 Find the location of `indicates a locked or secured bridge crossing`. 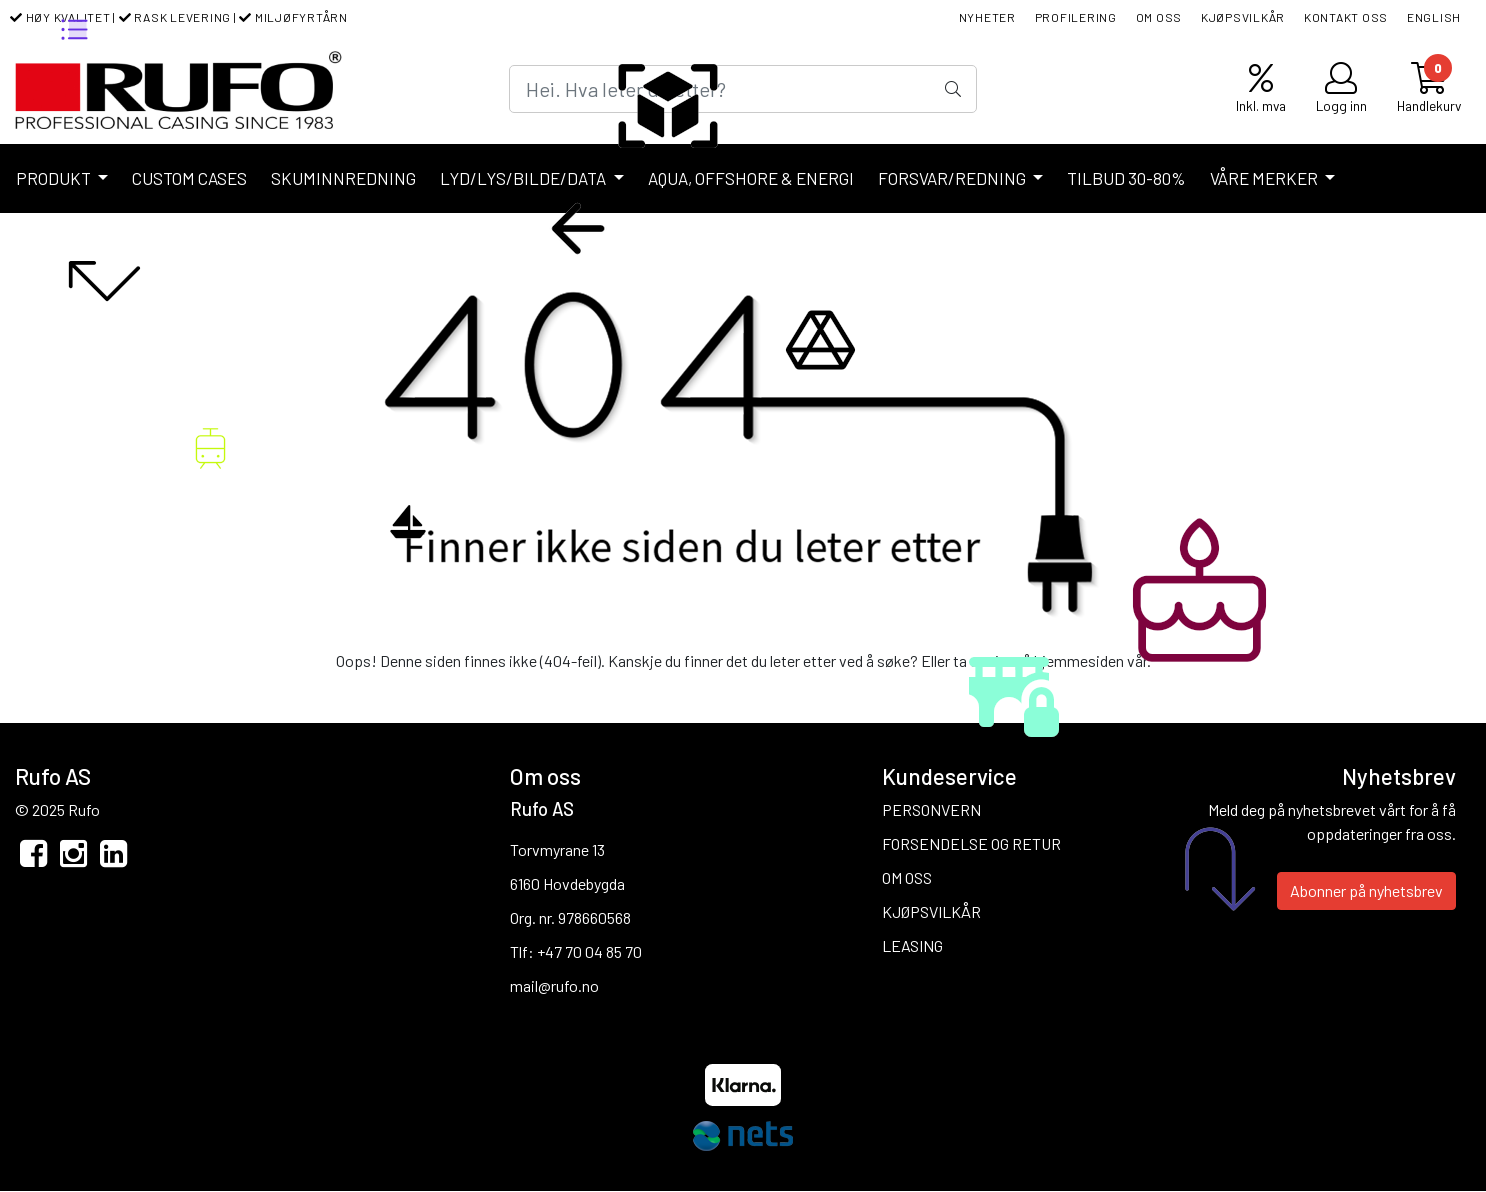

indicates a locked or secured bridge crossing is located at coordinates (1014, 692).